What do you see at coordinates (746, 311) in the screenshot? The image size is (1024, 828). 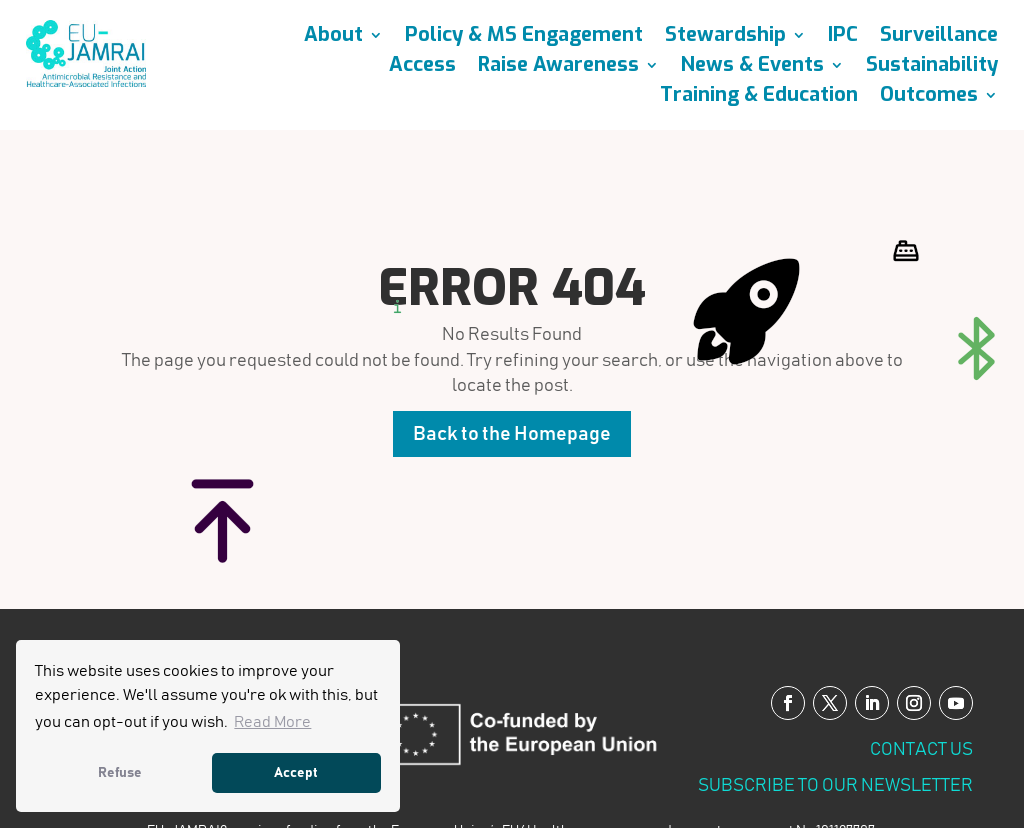 I see `launch or deploy an application` at bounding box center [746, 311].